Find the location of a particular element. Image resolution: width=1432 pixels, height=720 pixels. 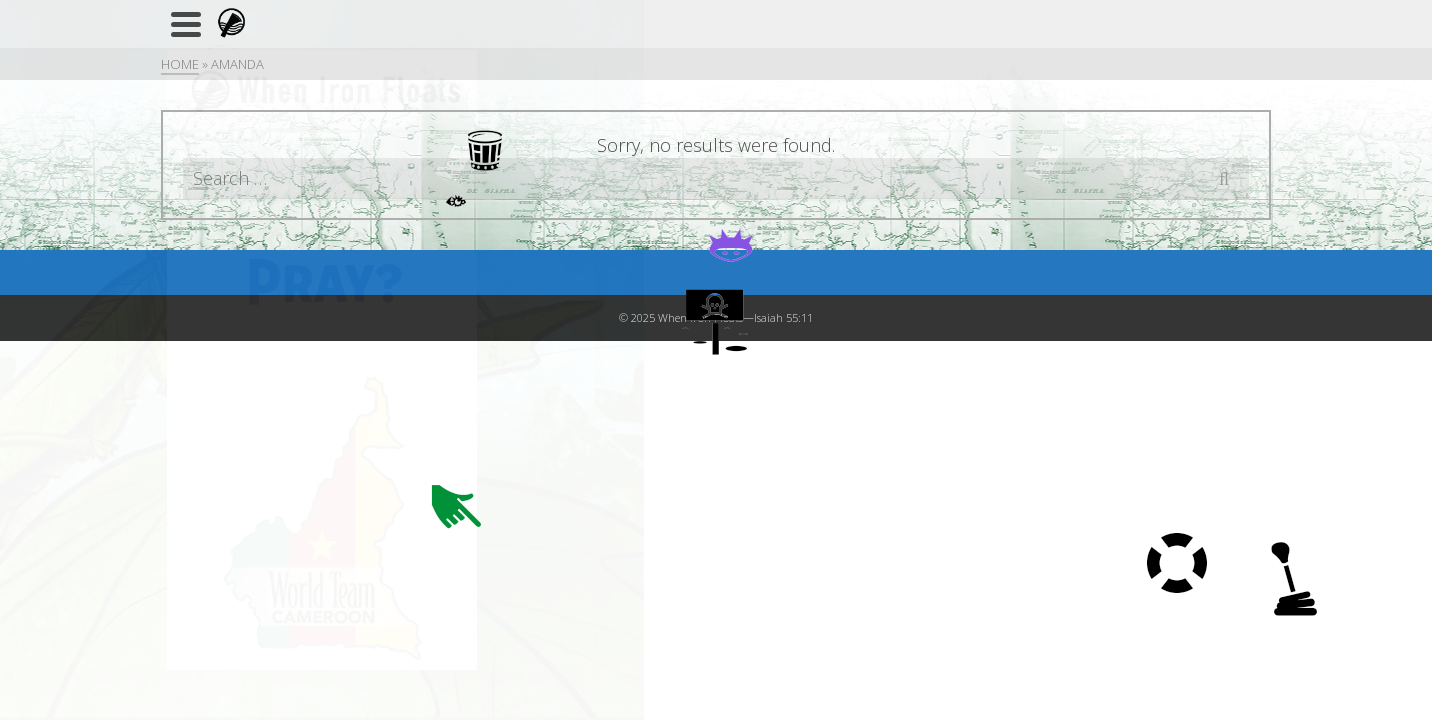

access help or support center is located at coordinates (1177, 563).